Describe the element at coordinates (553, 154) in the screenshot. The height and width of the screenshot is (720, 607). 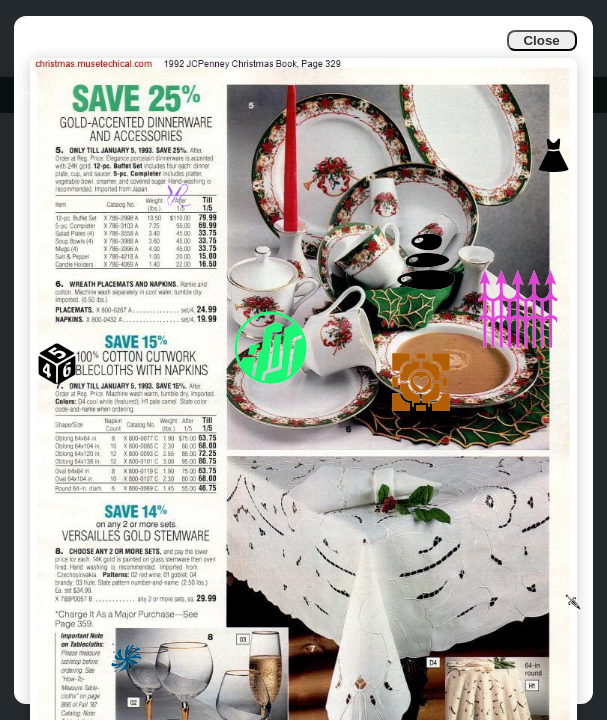
I see `browse dresses or women's clothing` at that location.